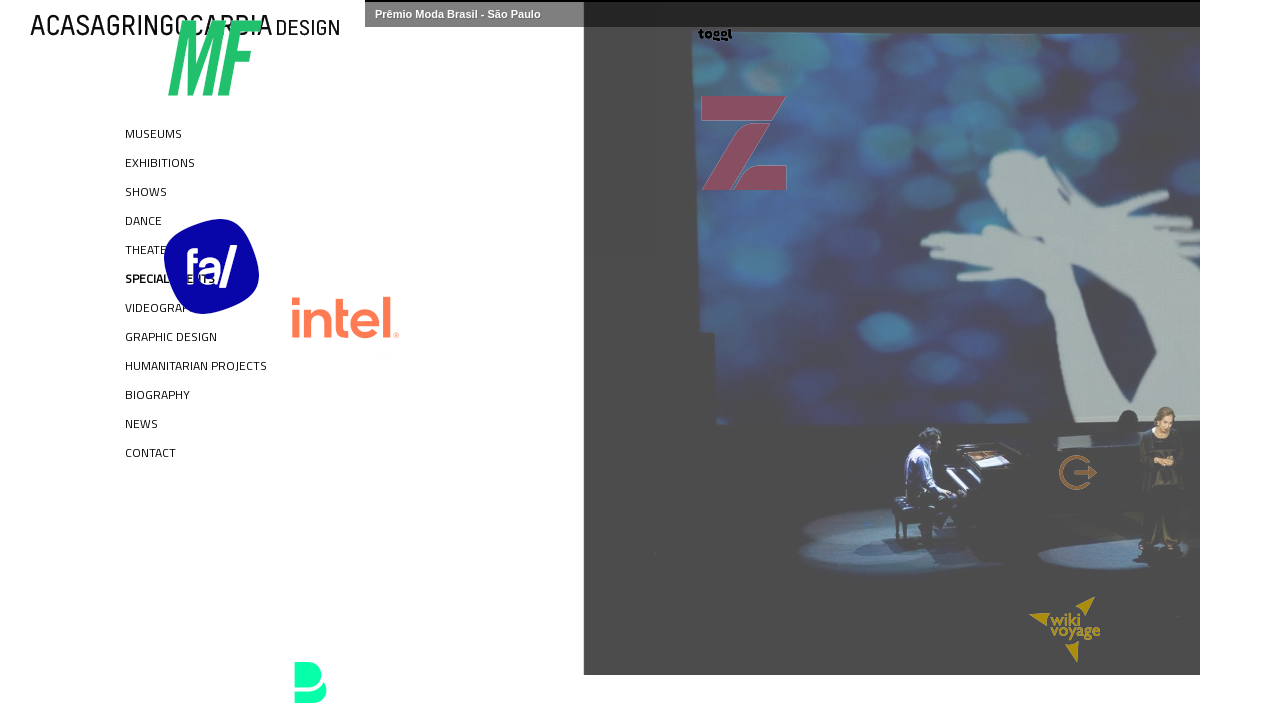 This screenshot has height=720, width=1280. What do you see at coordinates (310, 682) in the screenshot?
I see `open the Beats audio app` at bounding box center [310, 682].